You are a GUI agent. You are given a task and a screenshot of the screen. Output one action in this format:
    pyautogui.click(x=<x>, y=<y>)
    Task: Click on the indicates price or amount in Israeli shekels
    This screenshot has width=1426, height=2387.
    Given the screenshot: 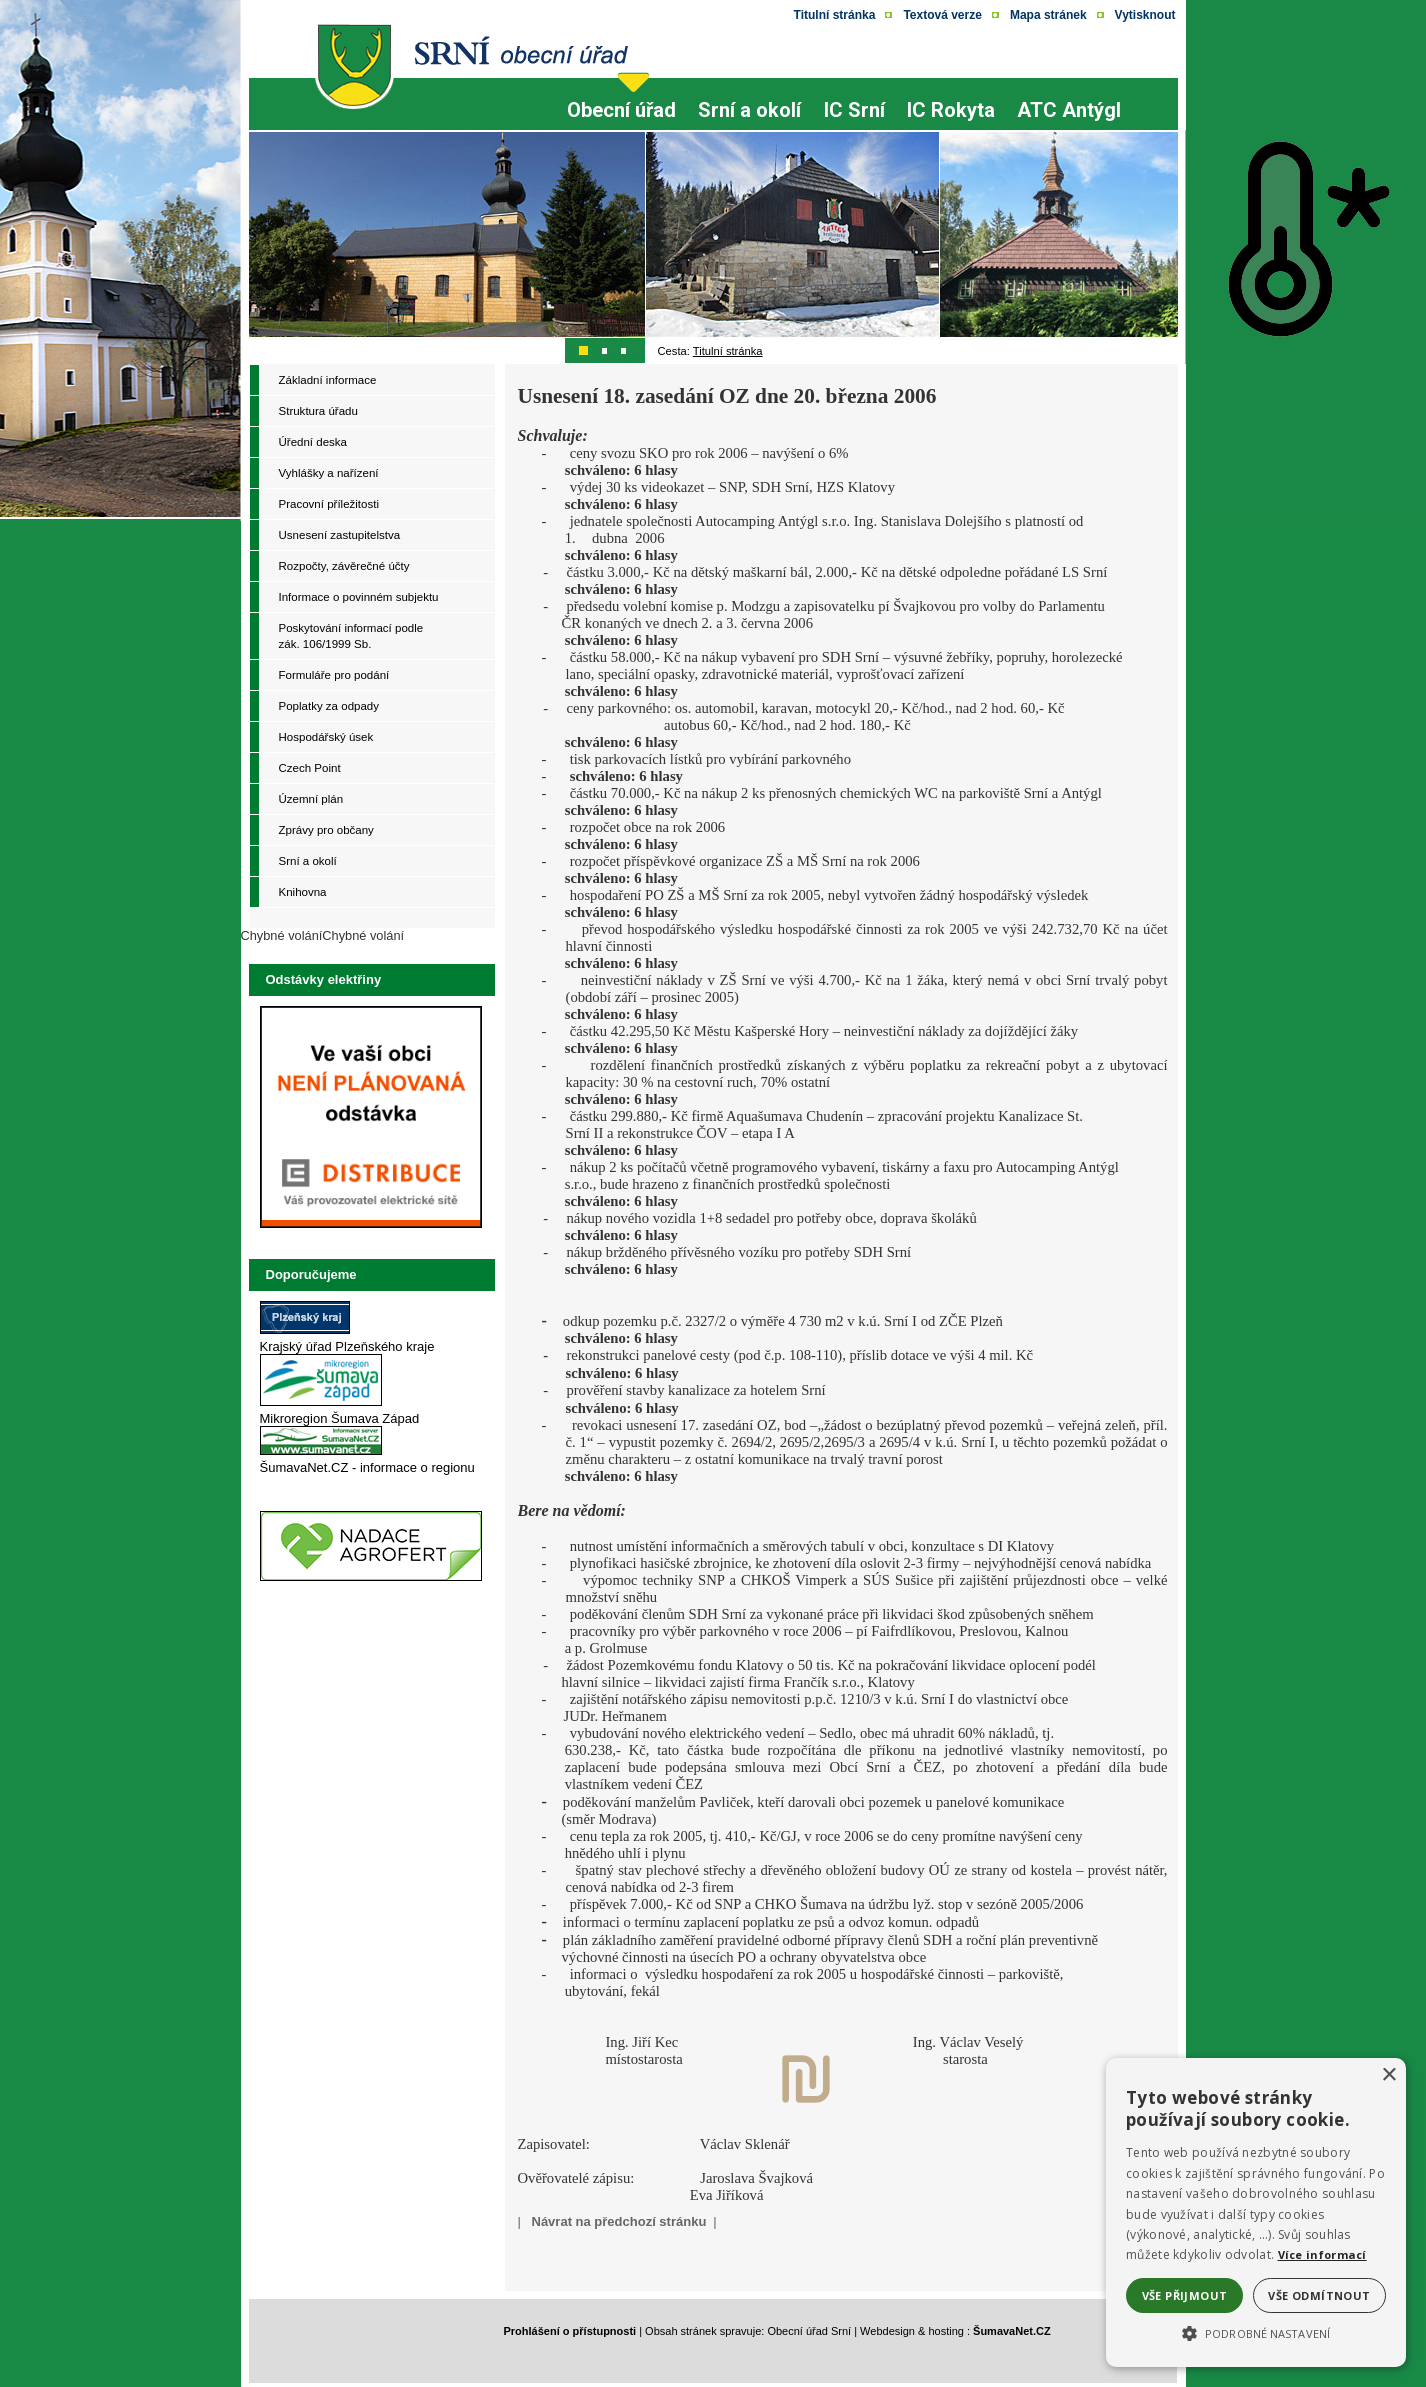 What is the action you would take?
    pyautogui.click(x=806, y=2079)
    